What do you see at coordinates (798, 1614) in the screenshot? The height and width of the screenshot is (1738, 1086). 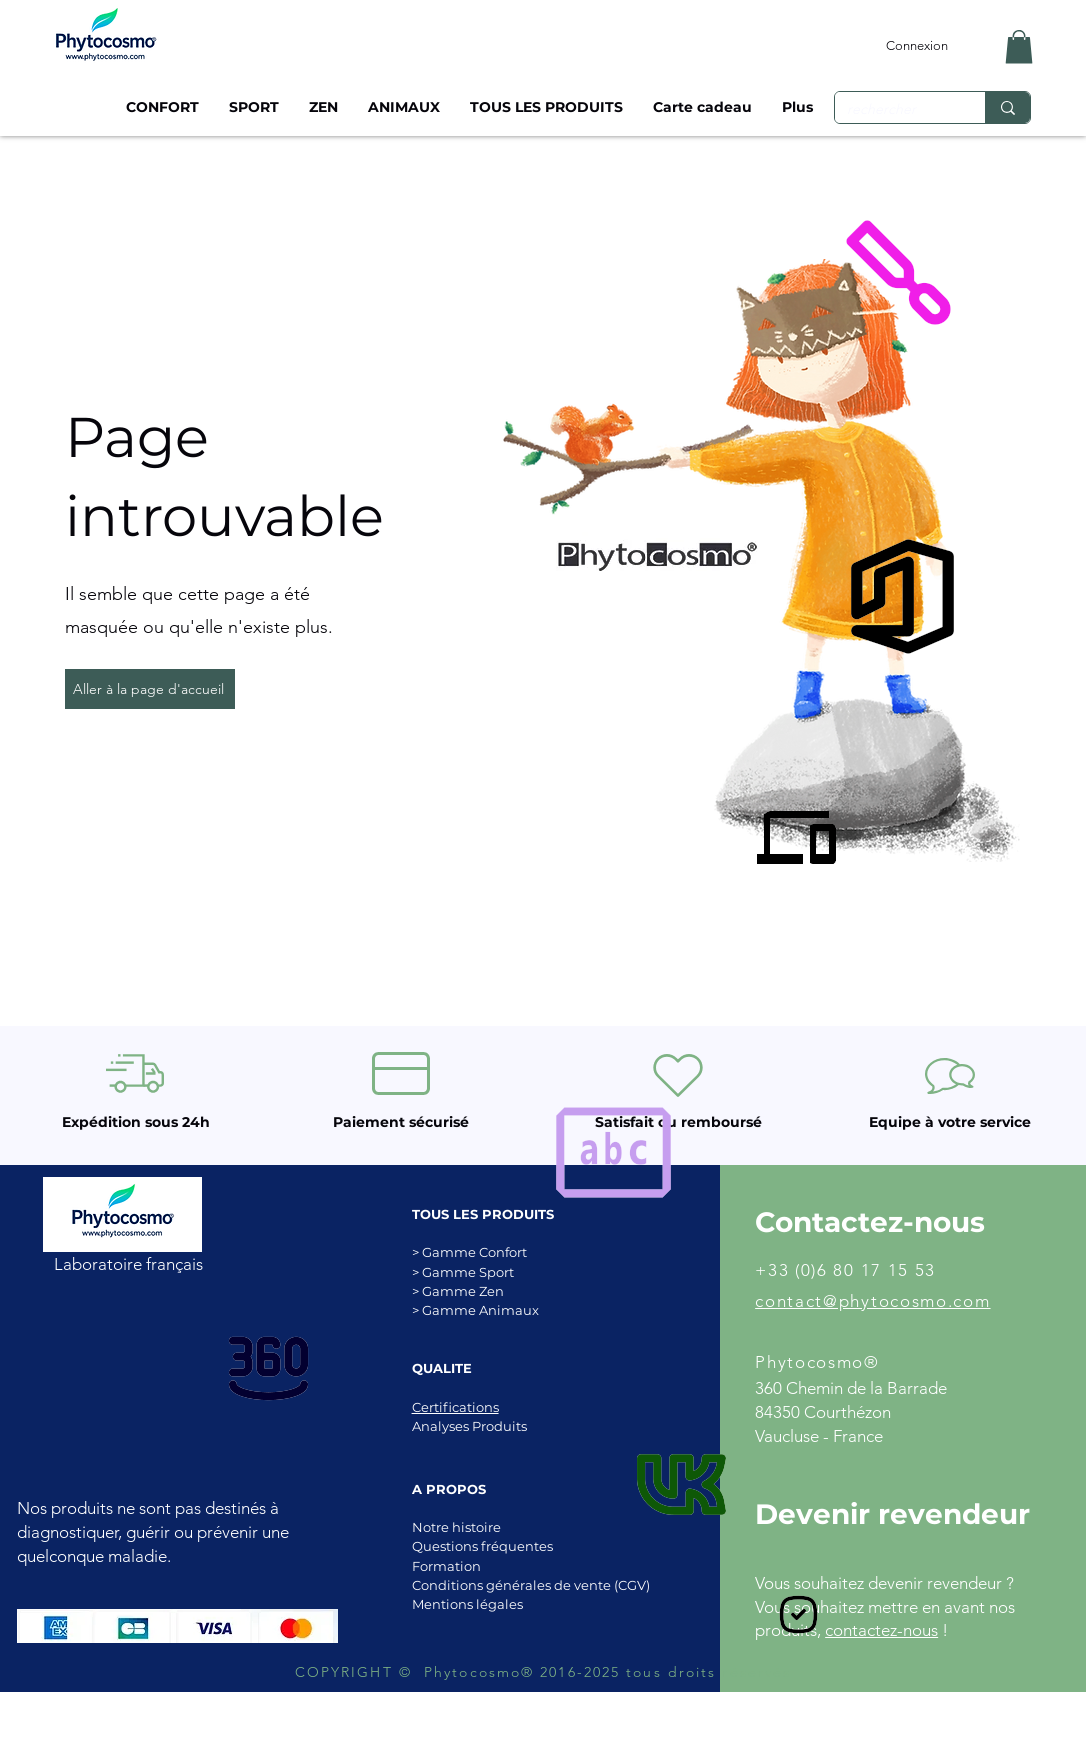 I see `mark task as complete` at bounding box center [798, 1614].